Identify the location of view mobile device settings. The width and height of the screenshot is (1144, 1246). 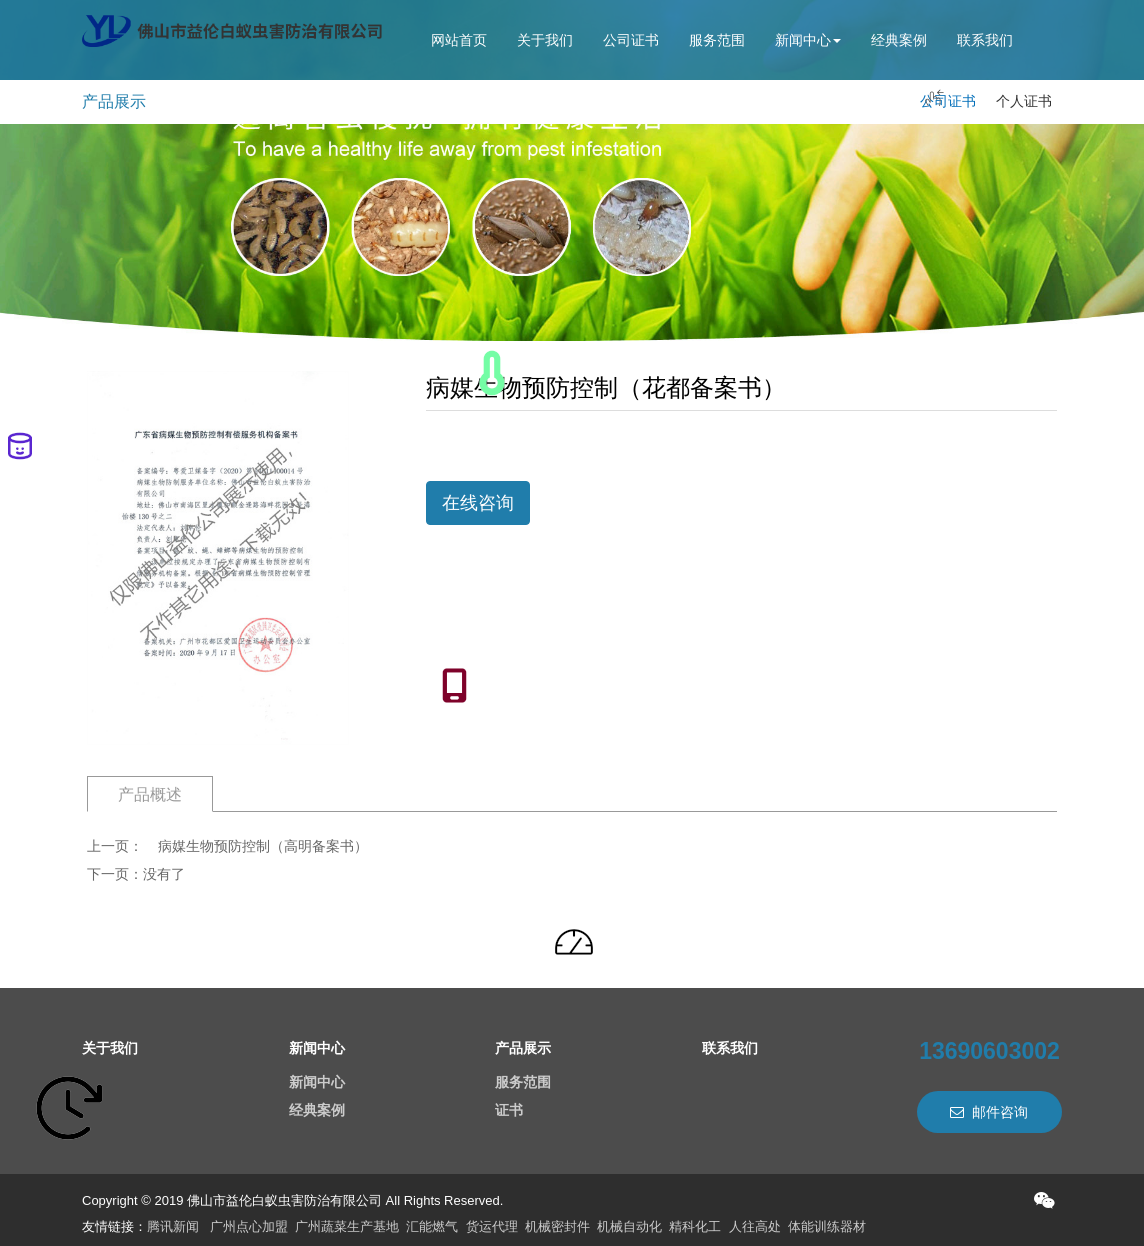
(454, 685).